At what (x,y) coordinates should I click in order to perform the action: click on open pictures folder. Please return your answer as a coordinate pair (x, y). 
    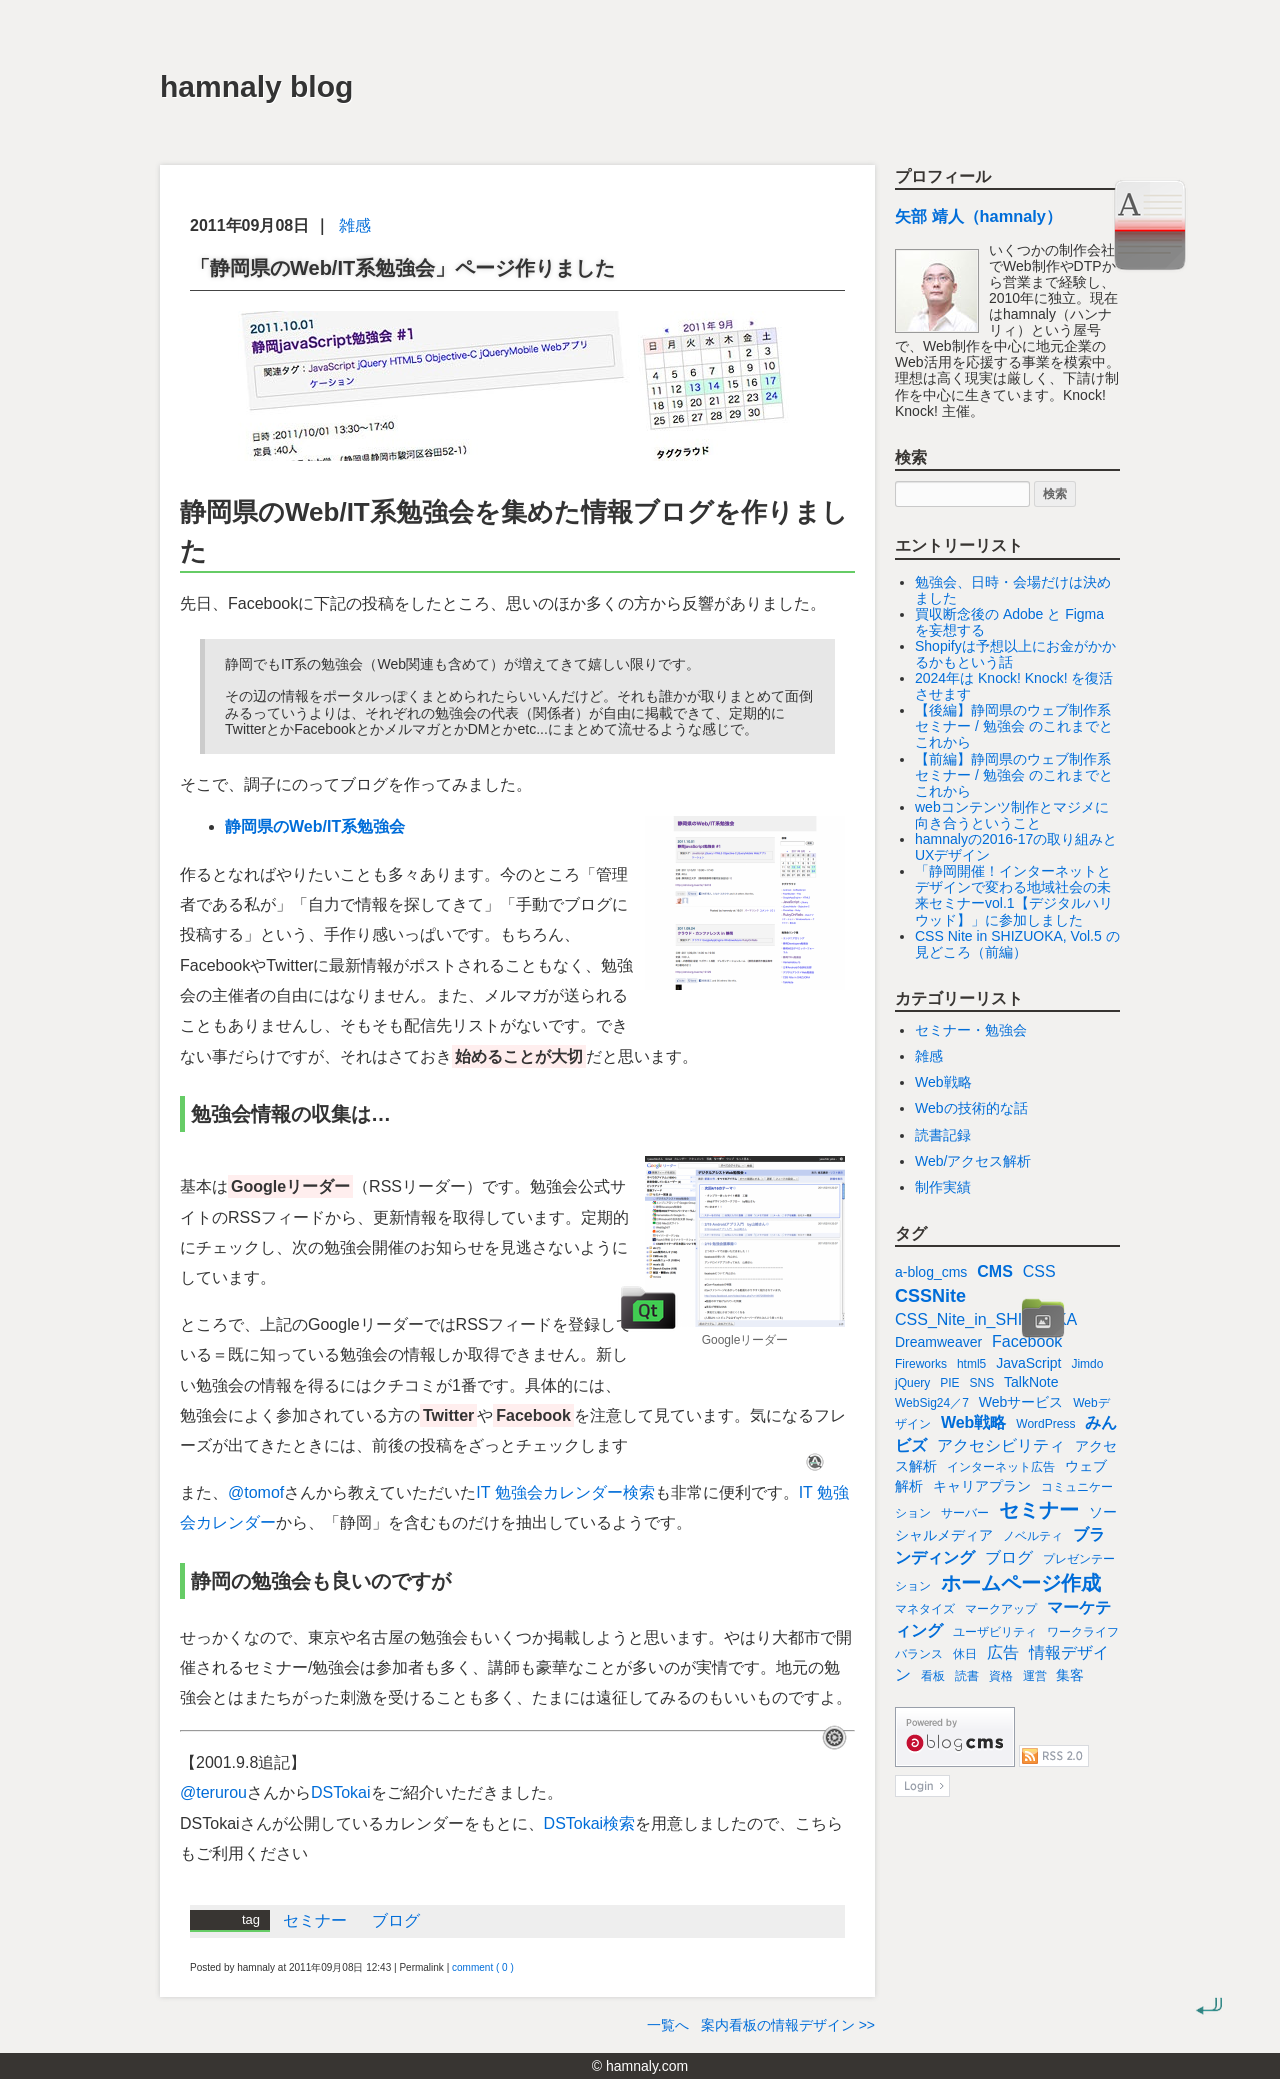
    Looking at the image, I should click on (1043, 1318).